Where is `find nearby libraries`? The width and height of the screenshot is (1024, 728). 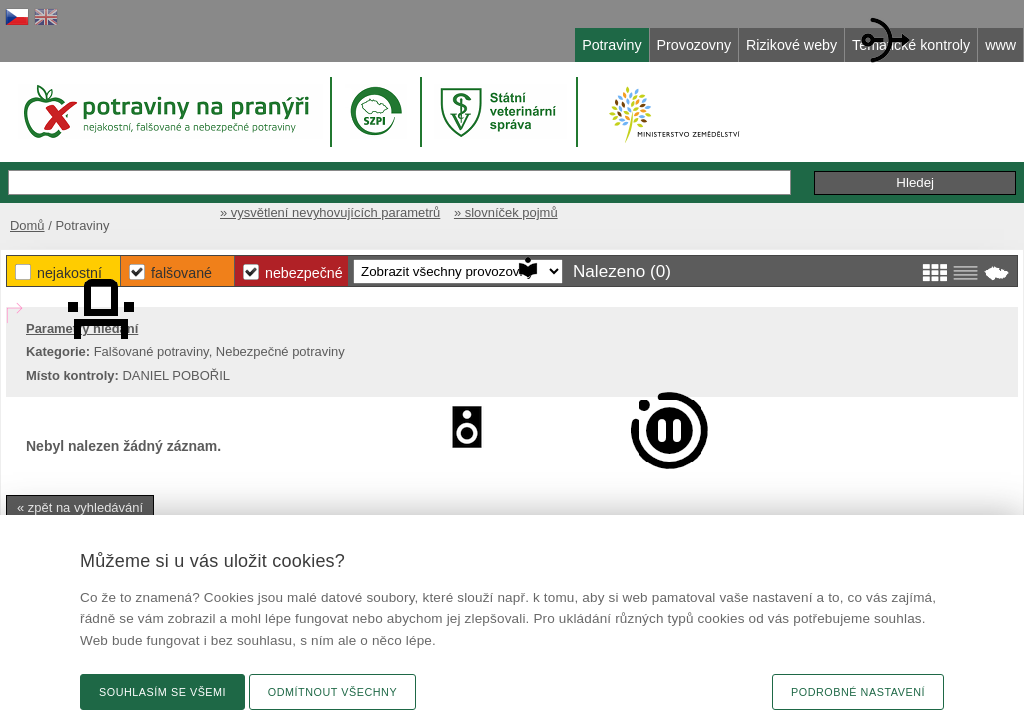 find nearby libraries is located at coordinates (528, 267).